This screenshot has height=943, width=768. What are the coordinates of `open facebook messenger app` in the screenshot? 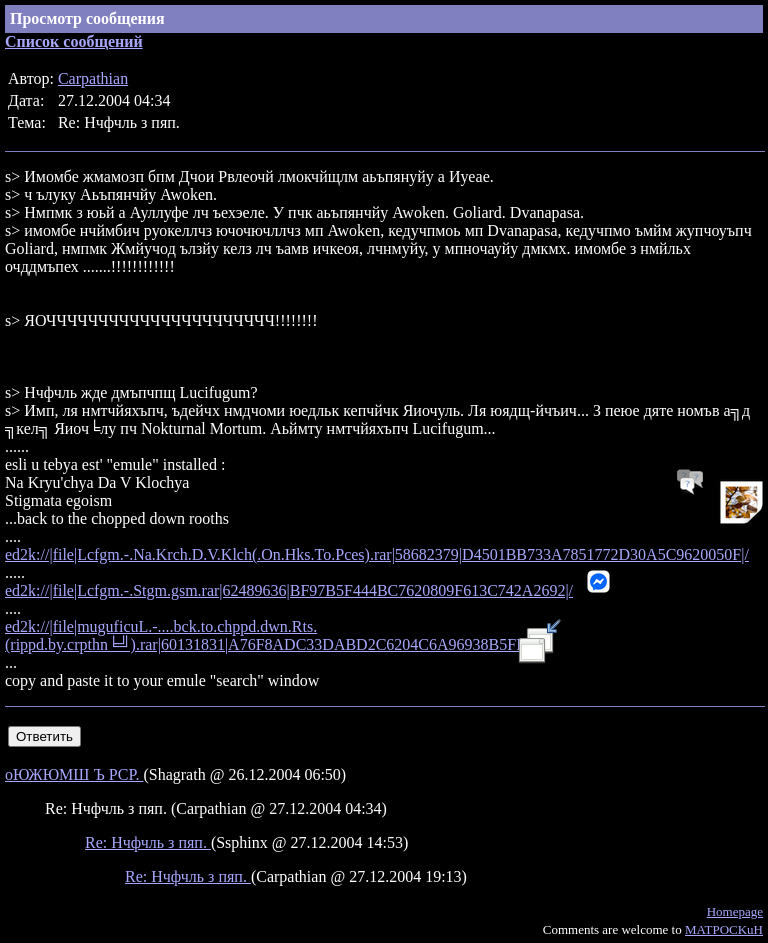 It's located at (598, 581).